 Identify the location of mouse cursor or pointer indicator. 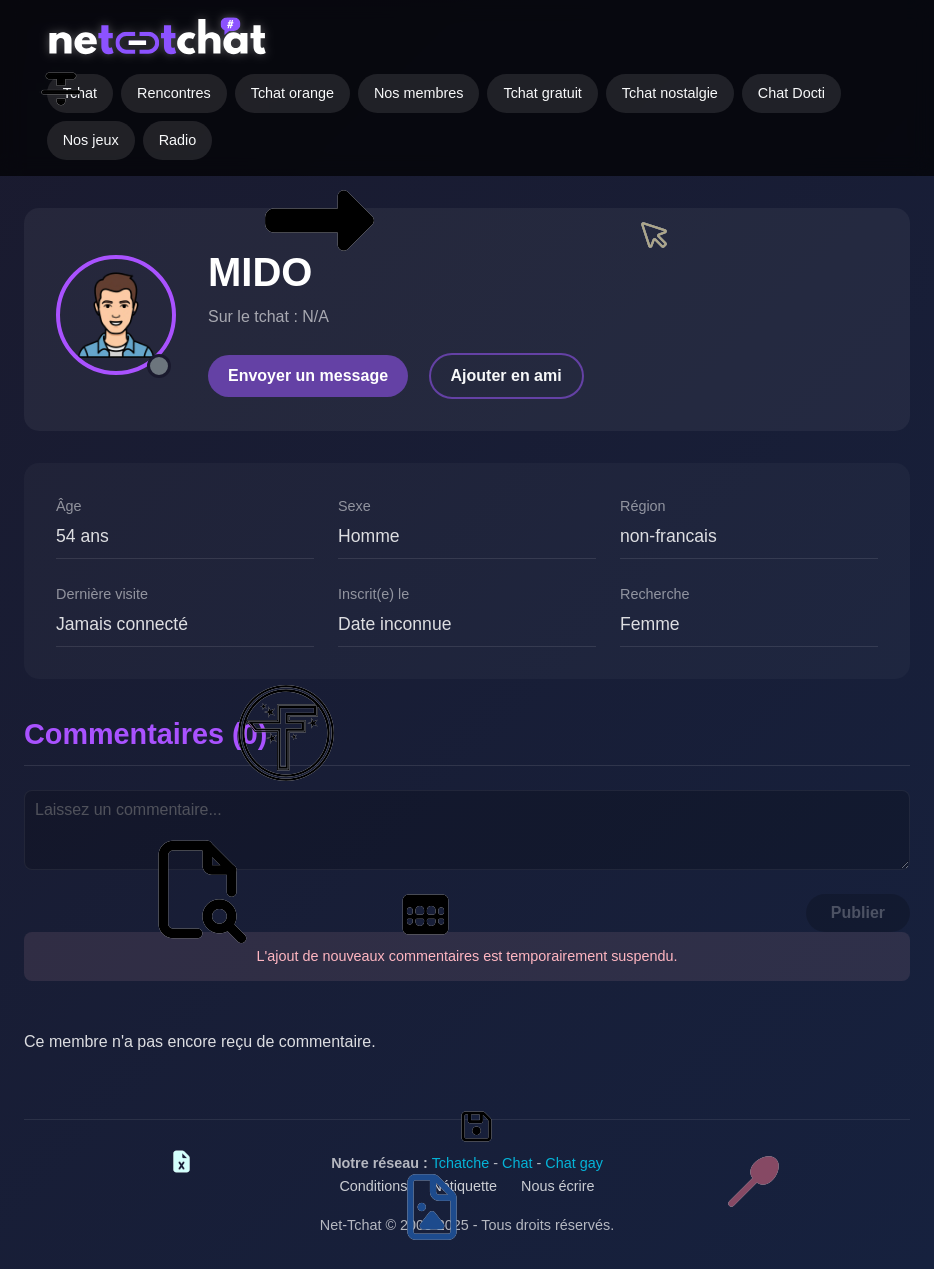
(654, 235).